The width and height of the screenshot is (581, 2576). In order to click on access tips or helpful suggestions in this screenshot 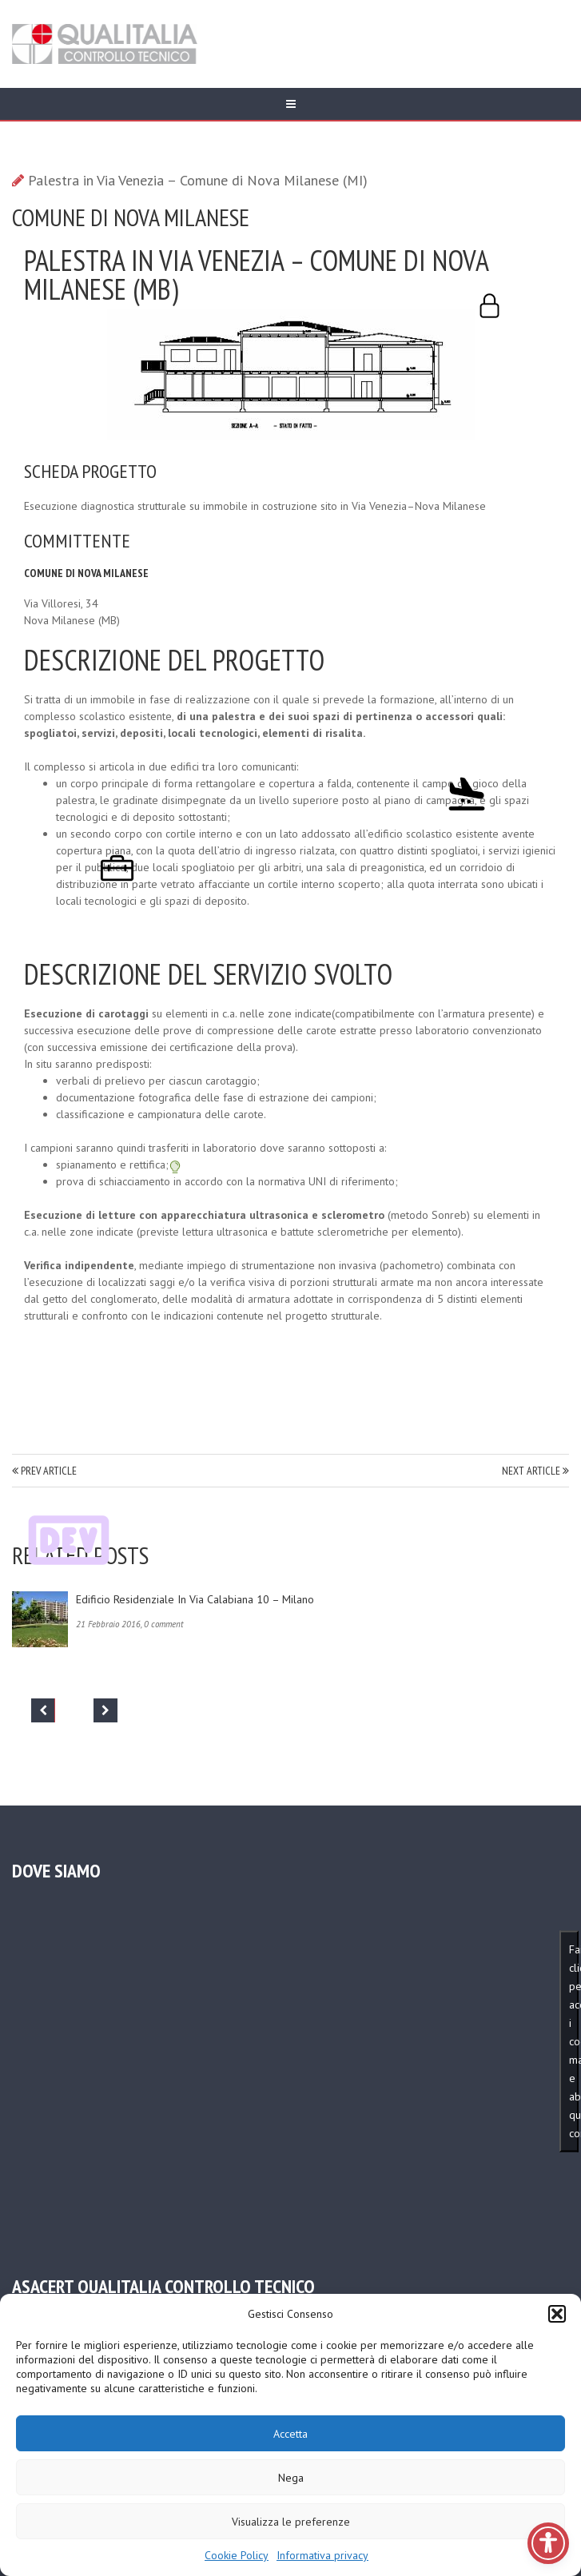, I will do `click(175, 1167)`.